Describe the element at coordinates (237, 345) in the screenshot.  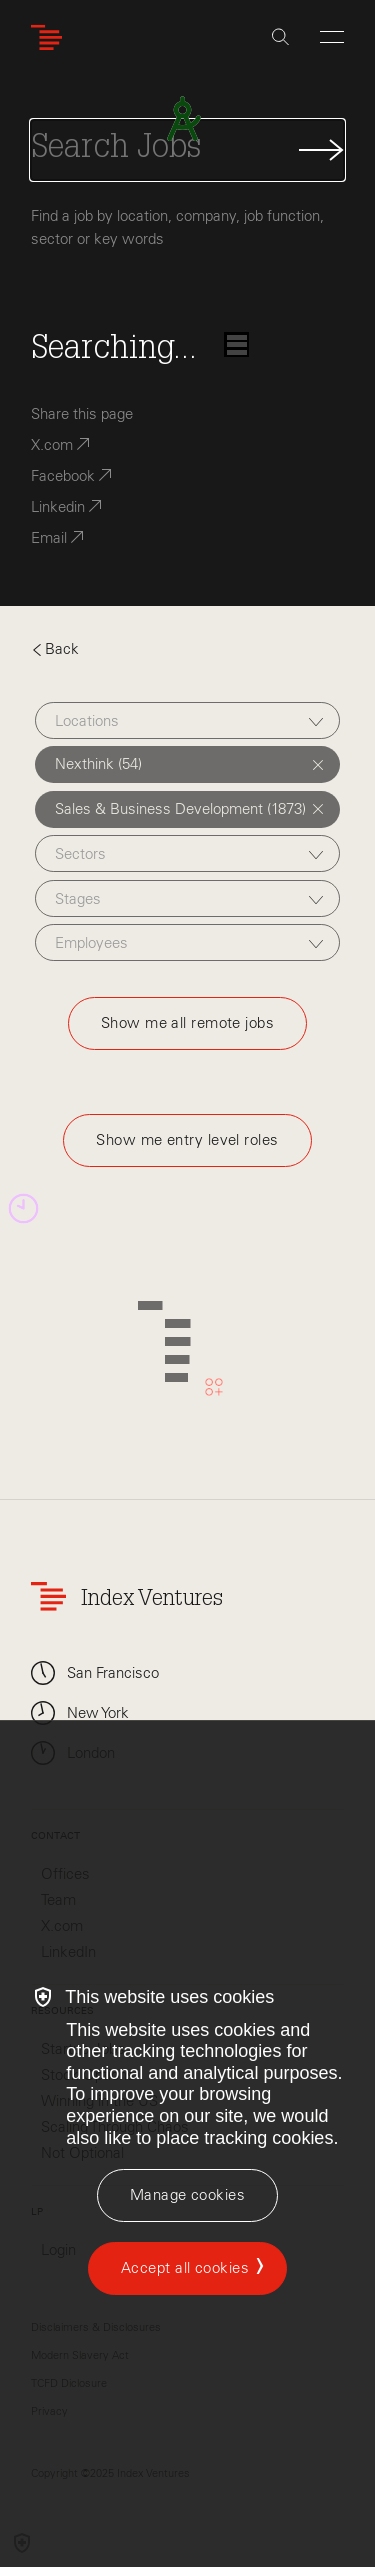
I see `view data in row layout` at that location.